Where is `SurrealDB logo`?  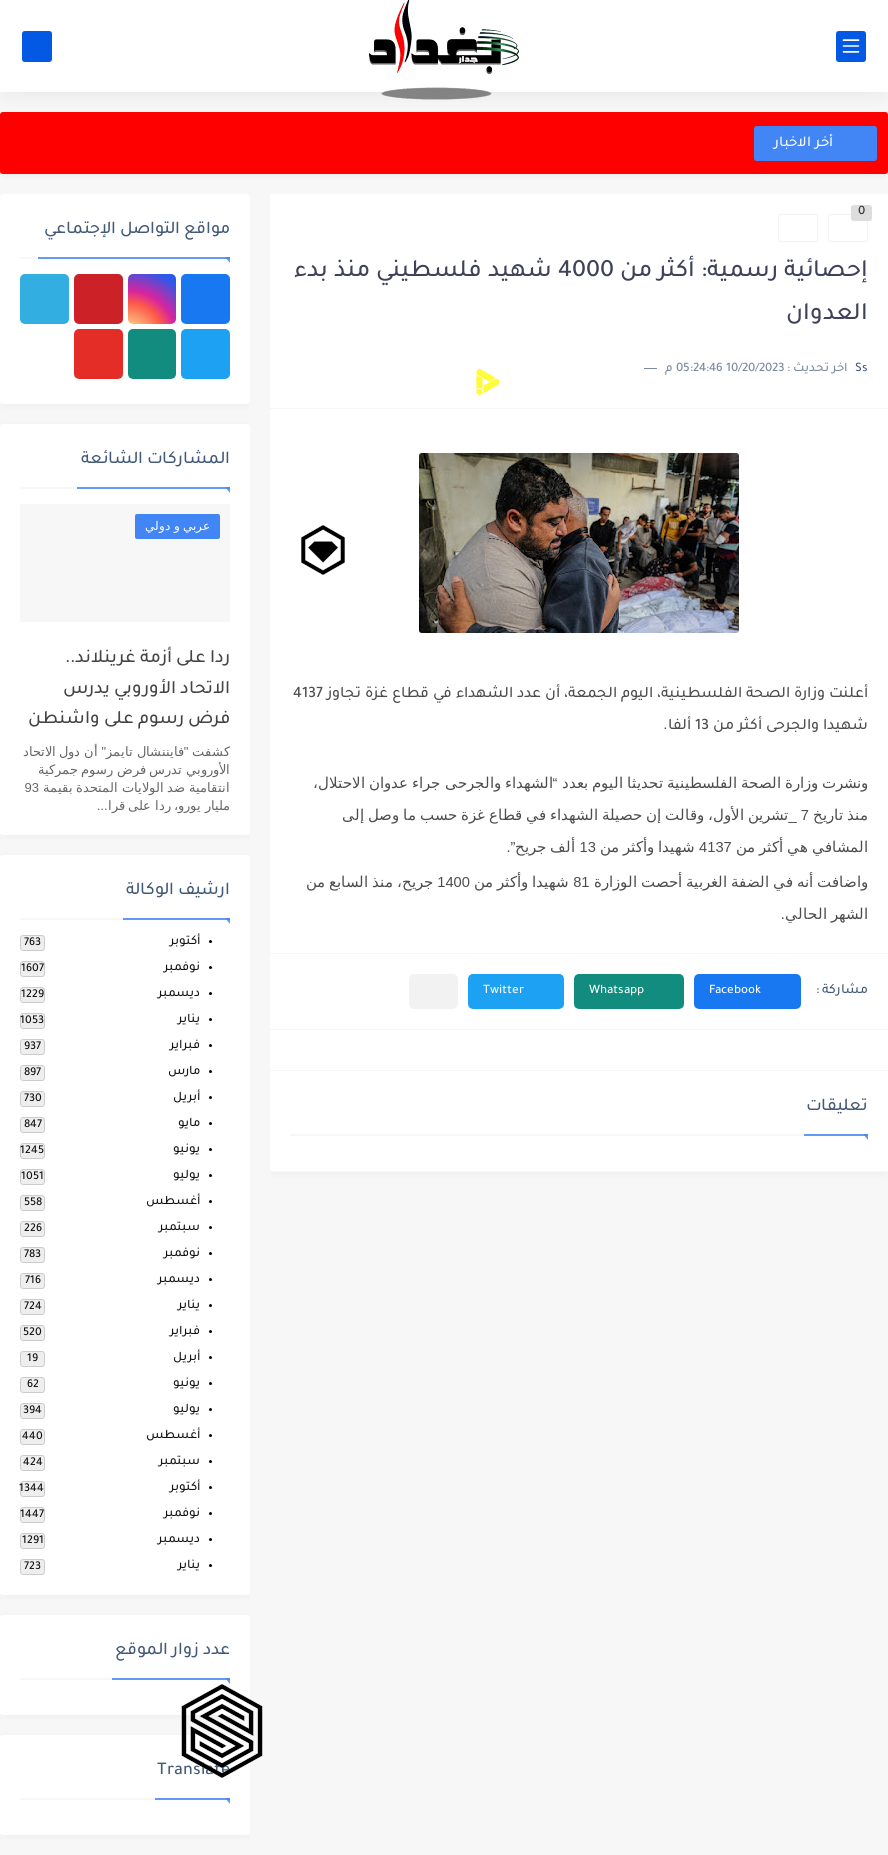
SurrealDB logo is located at coordinates (222, 1731).